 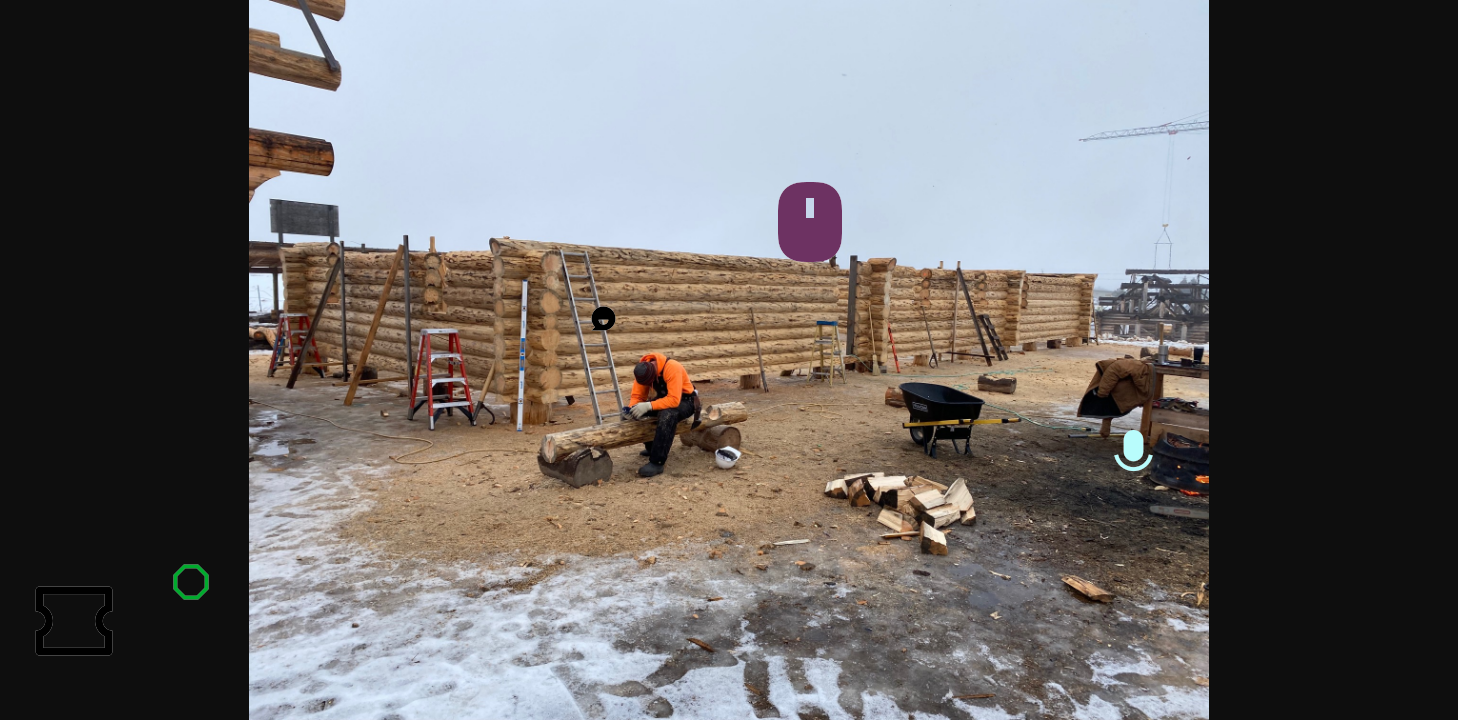 I want to click on open chat with friendly support, so click(x=603, y=318).